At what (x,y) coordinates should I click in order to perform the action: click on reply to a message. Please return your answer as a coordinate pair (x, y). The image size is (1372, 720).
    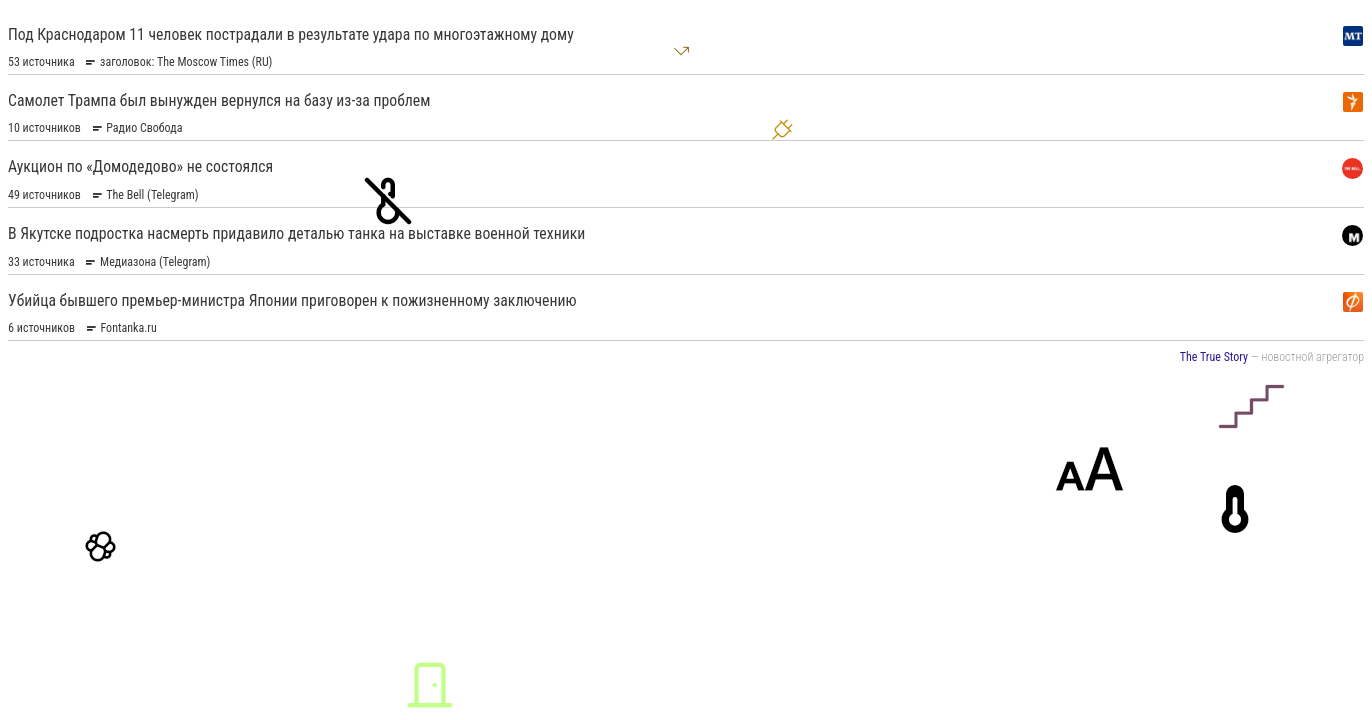
    Looking at the image, I should click on (681, 50).